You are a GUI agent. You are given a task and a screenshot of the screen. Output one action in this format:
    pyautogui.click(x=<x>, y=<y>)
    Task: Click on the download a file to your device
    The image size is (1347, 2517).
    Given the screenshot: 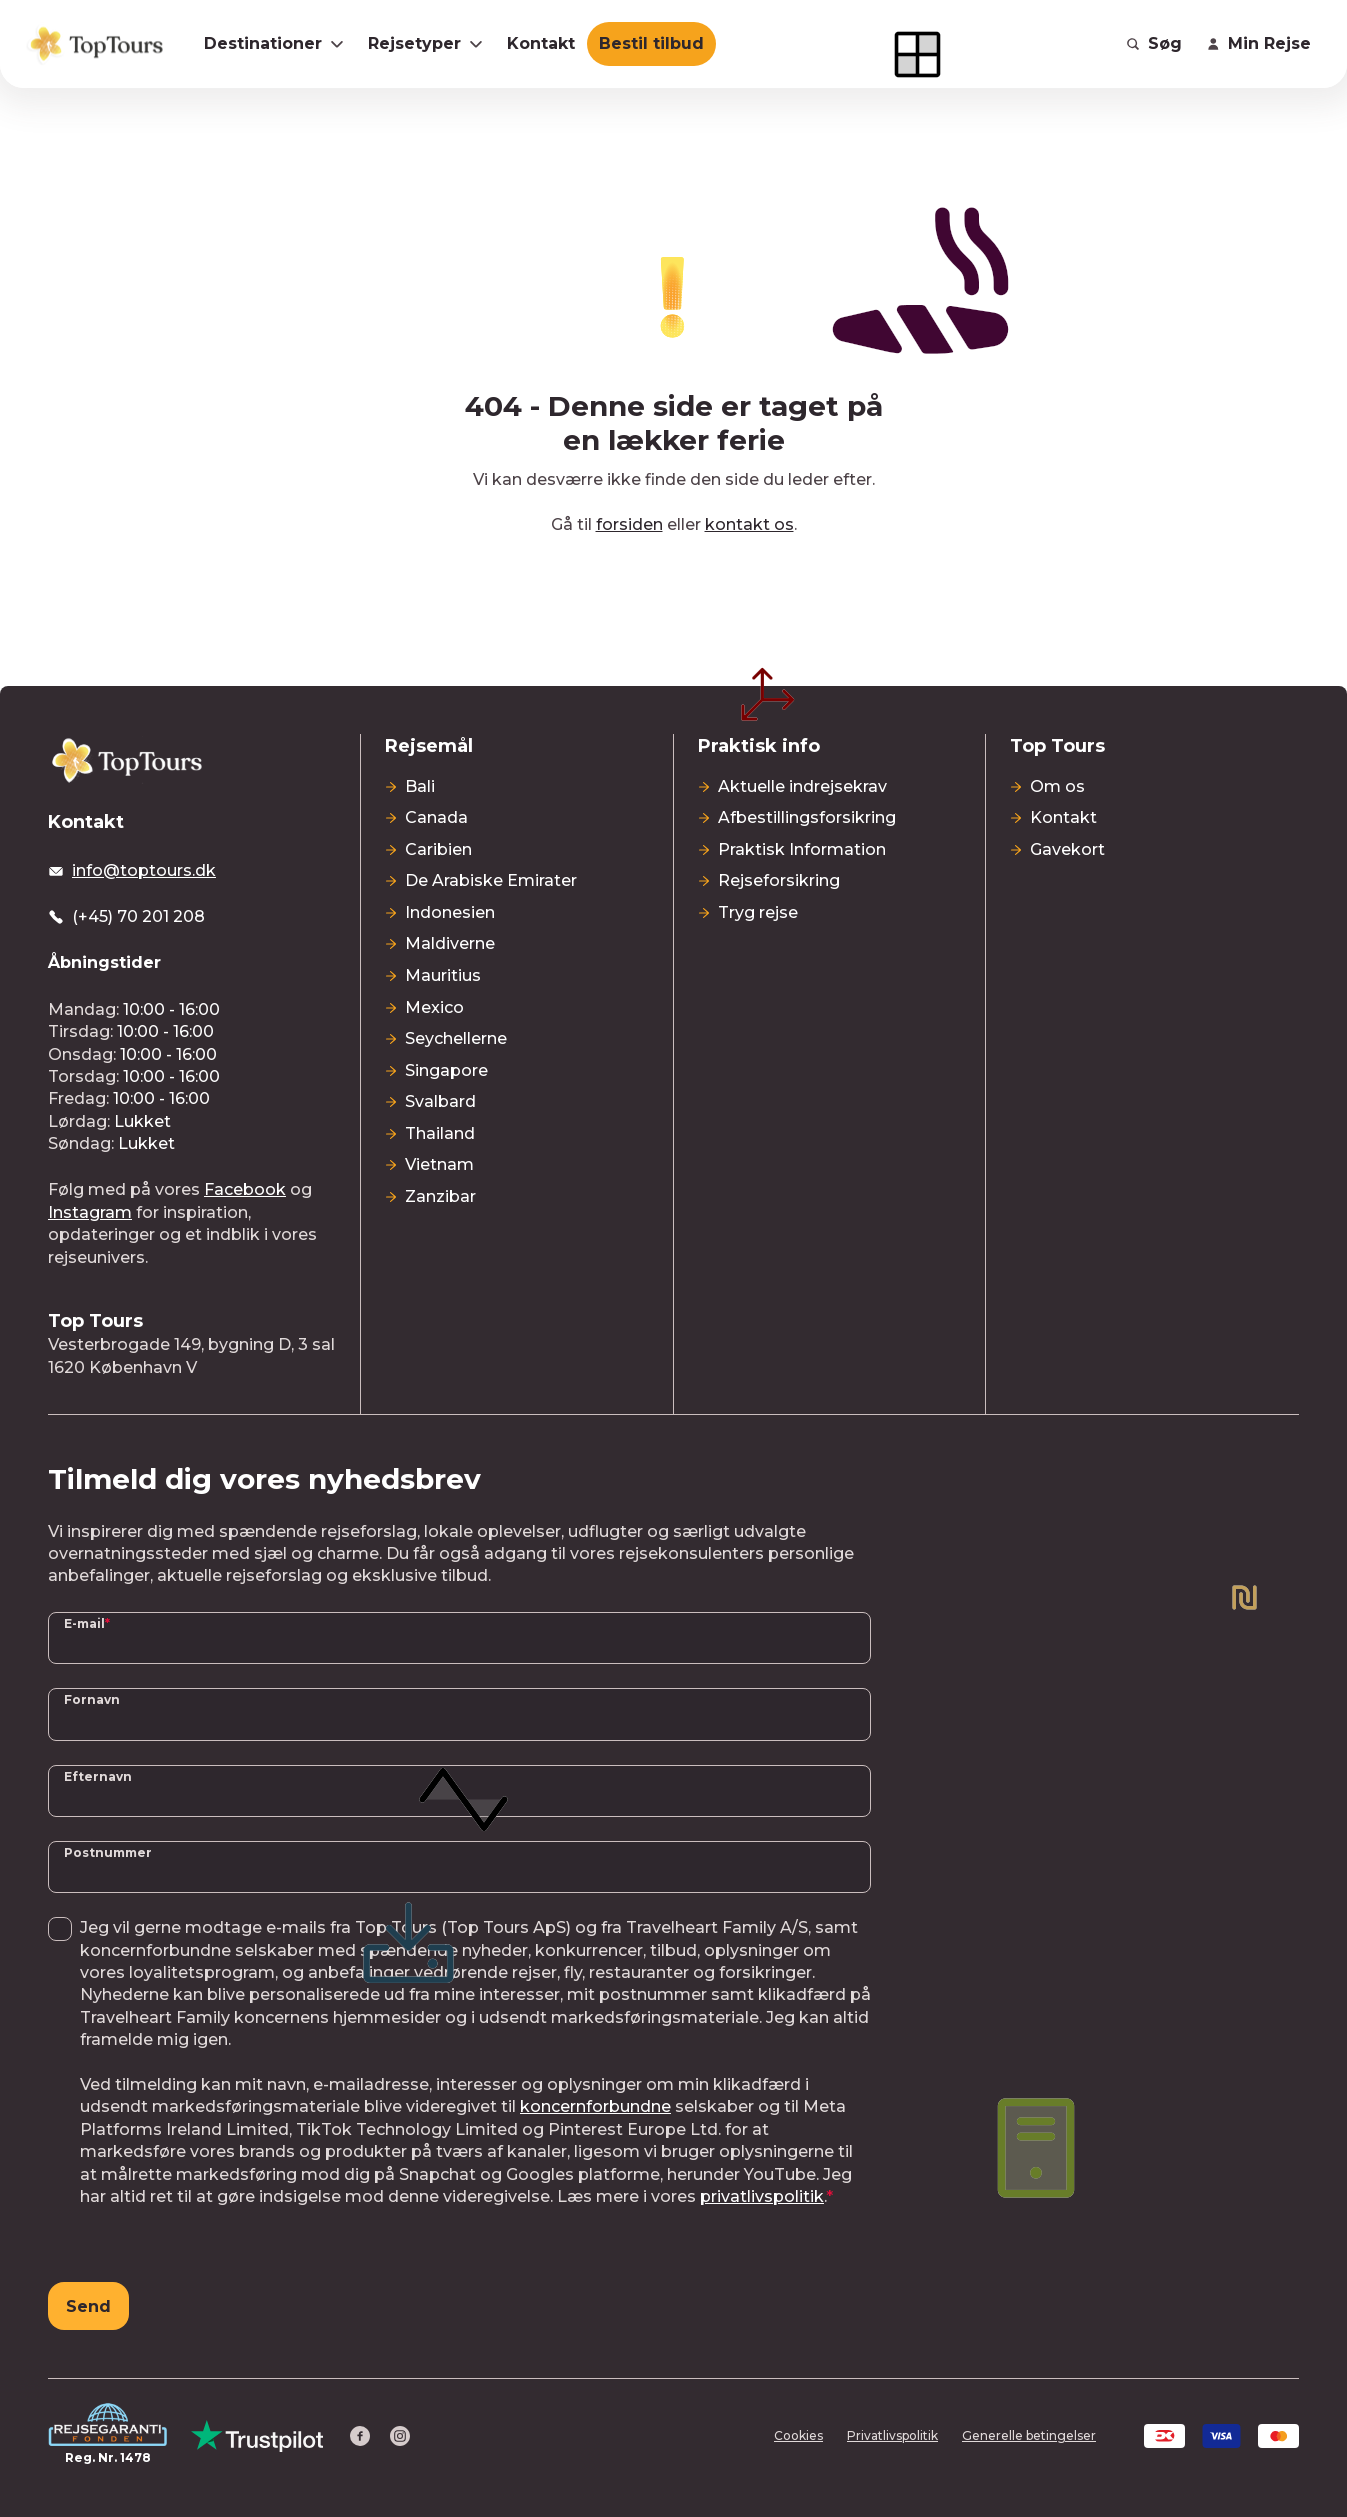 What is the action you would take?
    pyautogui.click(x=408, y=1947)
    